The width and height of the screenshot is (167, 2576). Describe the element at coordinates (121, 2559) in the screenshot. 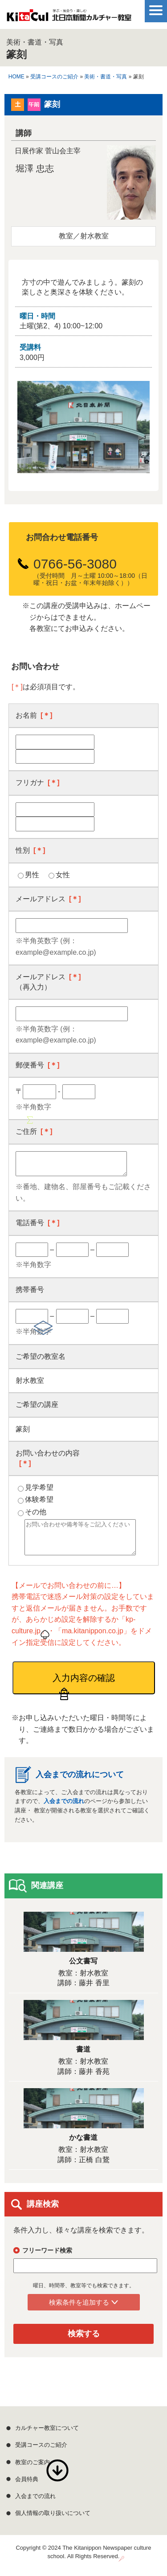

I see `access sewing or crafting tools` at that location.